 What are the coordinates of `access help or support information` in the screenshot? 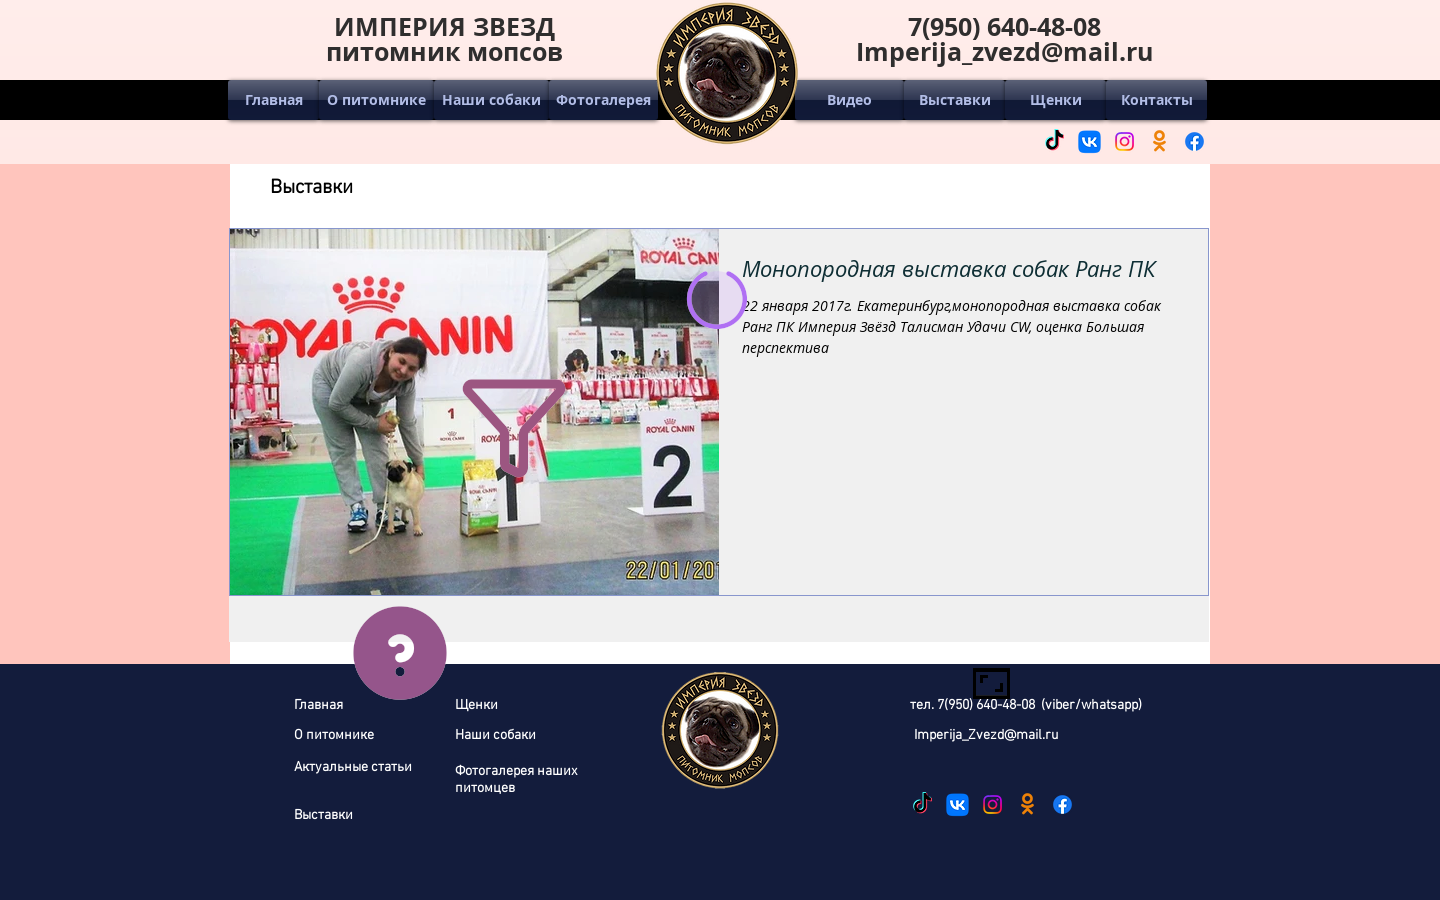 It's located at (400, 653).